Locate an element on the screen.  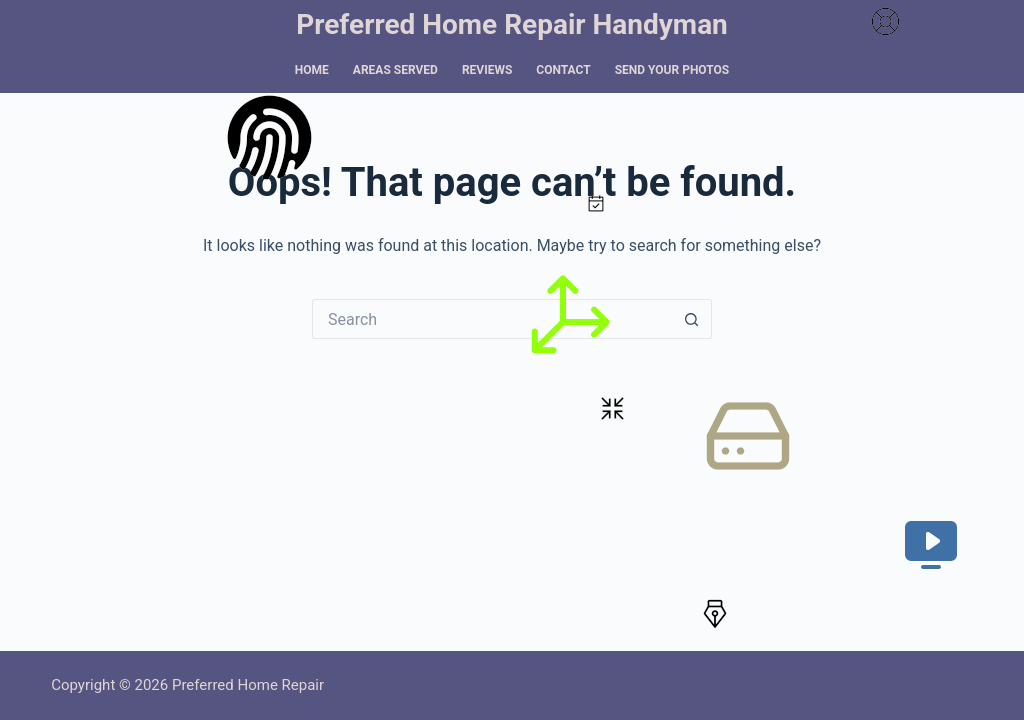
switch to 3D view or coordinate system is located at coordinates (566, 319).